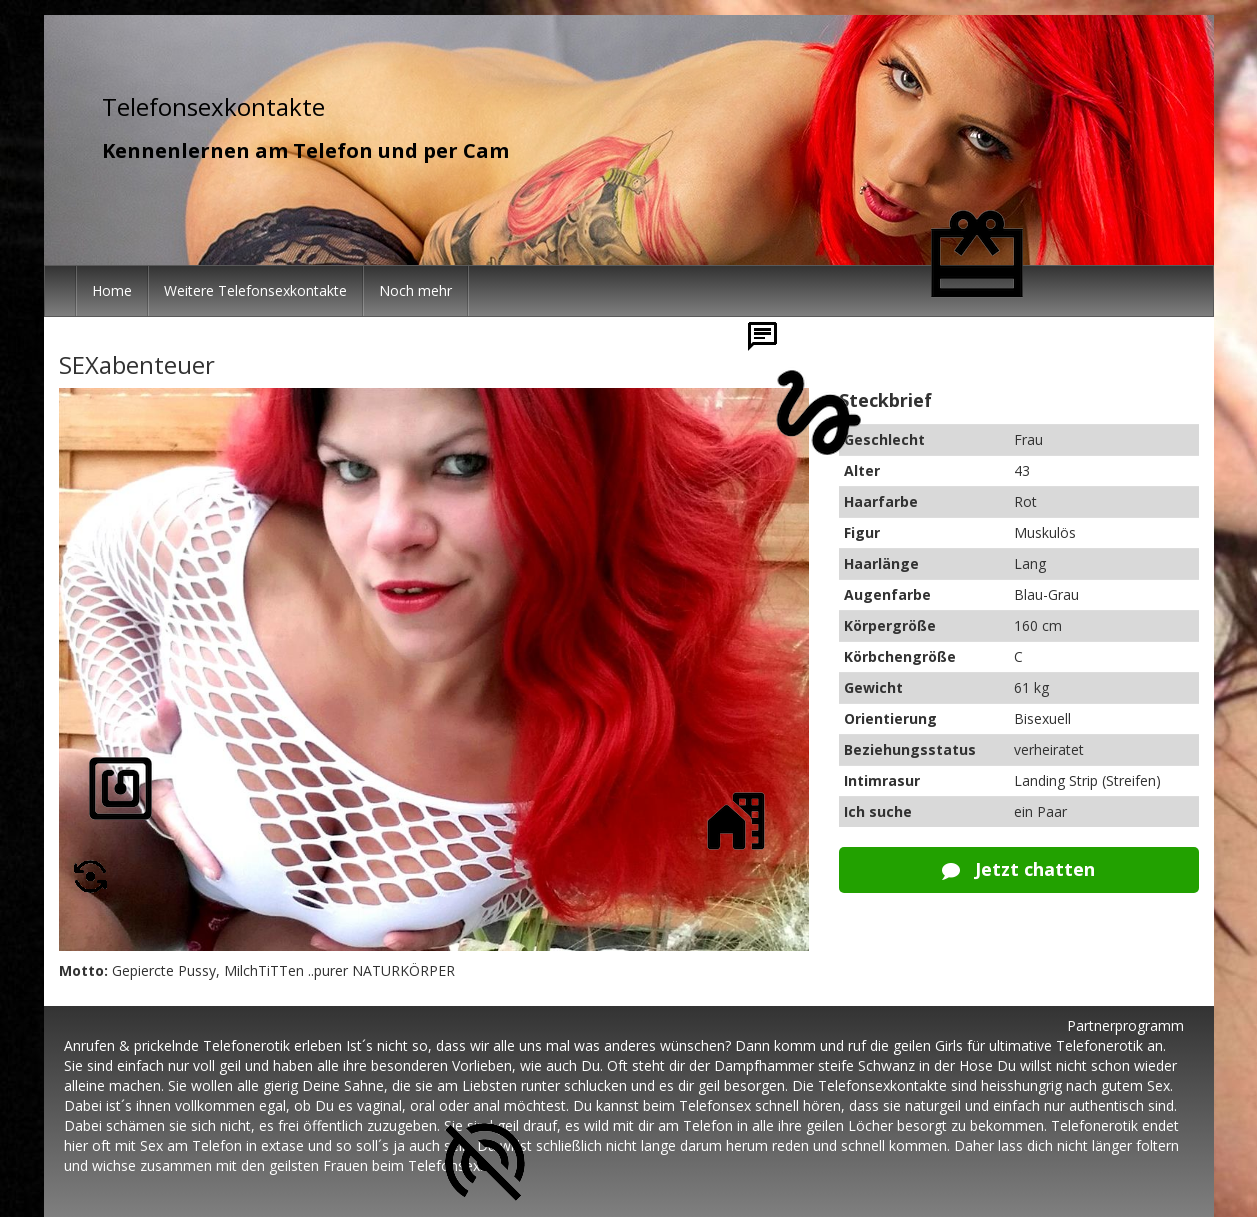  Describe the element at coordinates (485, 1163) in the screenshot. I see `indicates mobile hotspot is disabled` at that location.